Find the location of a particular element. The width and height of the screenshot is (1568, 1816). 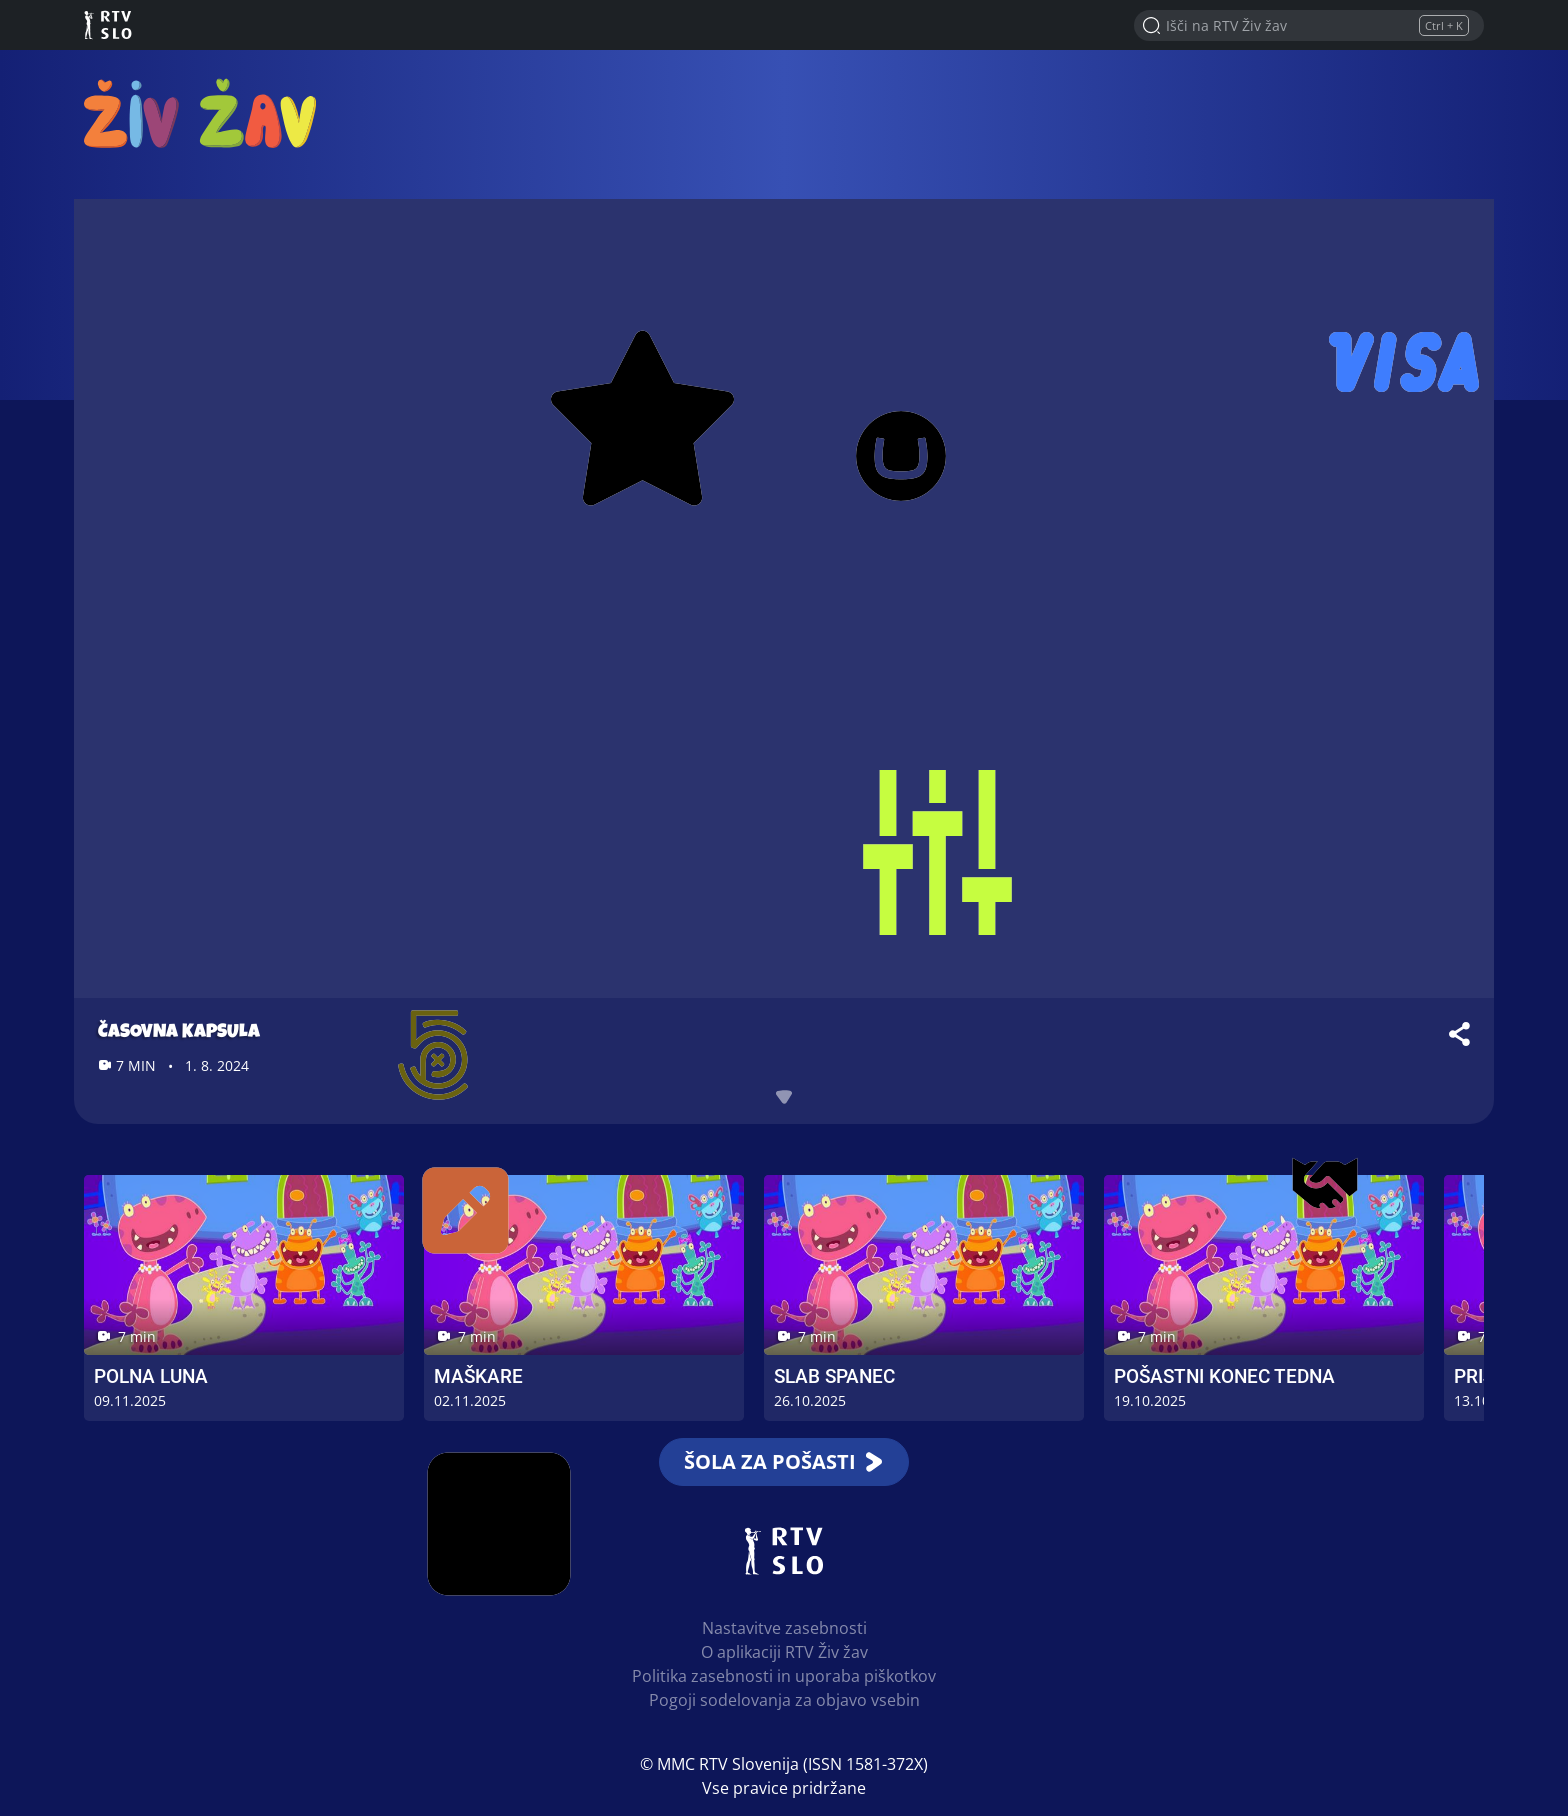

indicates a partnership or collaboration is located at coordinates (1325, 1183).